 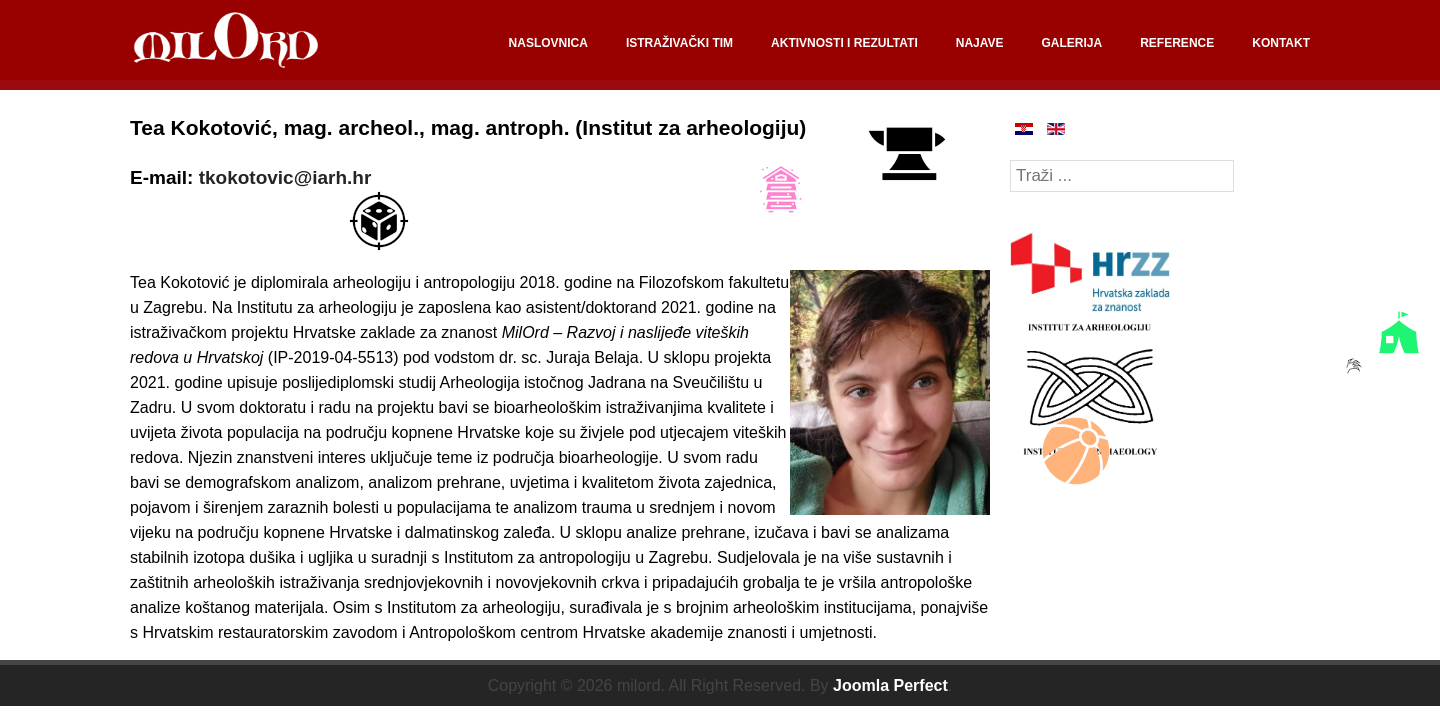 What do you see at coordinates (1399, 332) in the screenshot?
I see `access military camp or barracks in game` at bounding box center [1399, 332].